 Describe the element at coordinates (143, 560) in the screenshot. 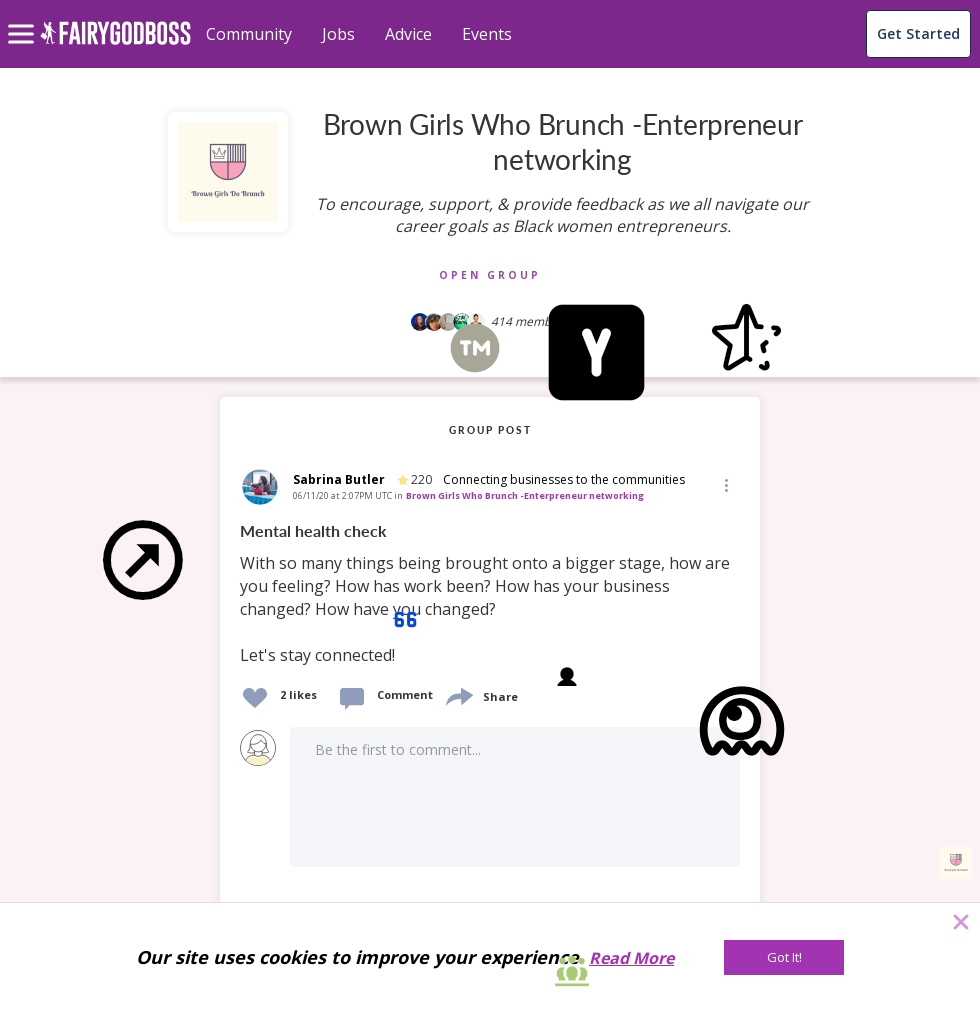

I see `open link in new window or external site` at that location.